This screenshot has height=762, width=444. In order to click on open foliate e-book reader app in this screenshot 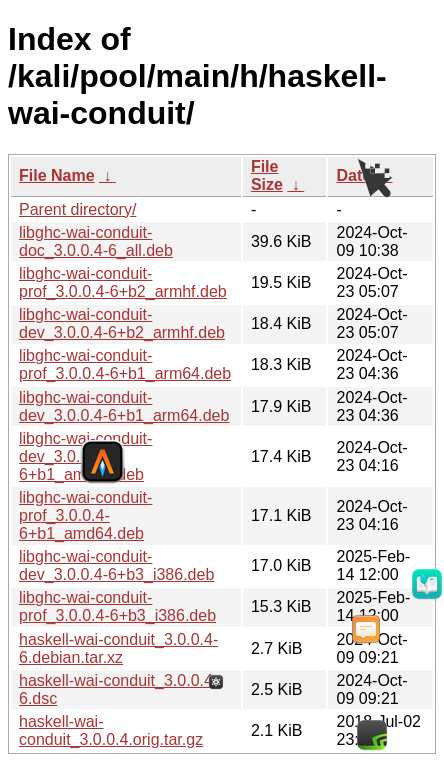, I will do `click(427, 584)`.